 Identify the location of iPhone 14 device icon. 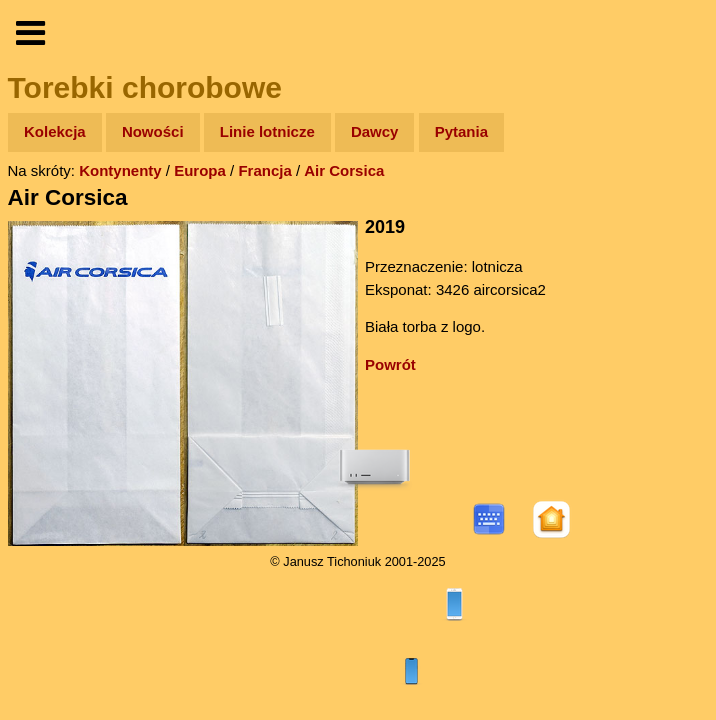
(411, 671).